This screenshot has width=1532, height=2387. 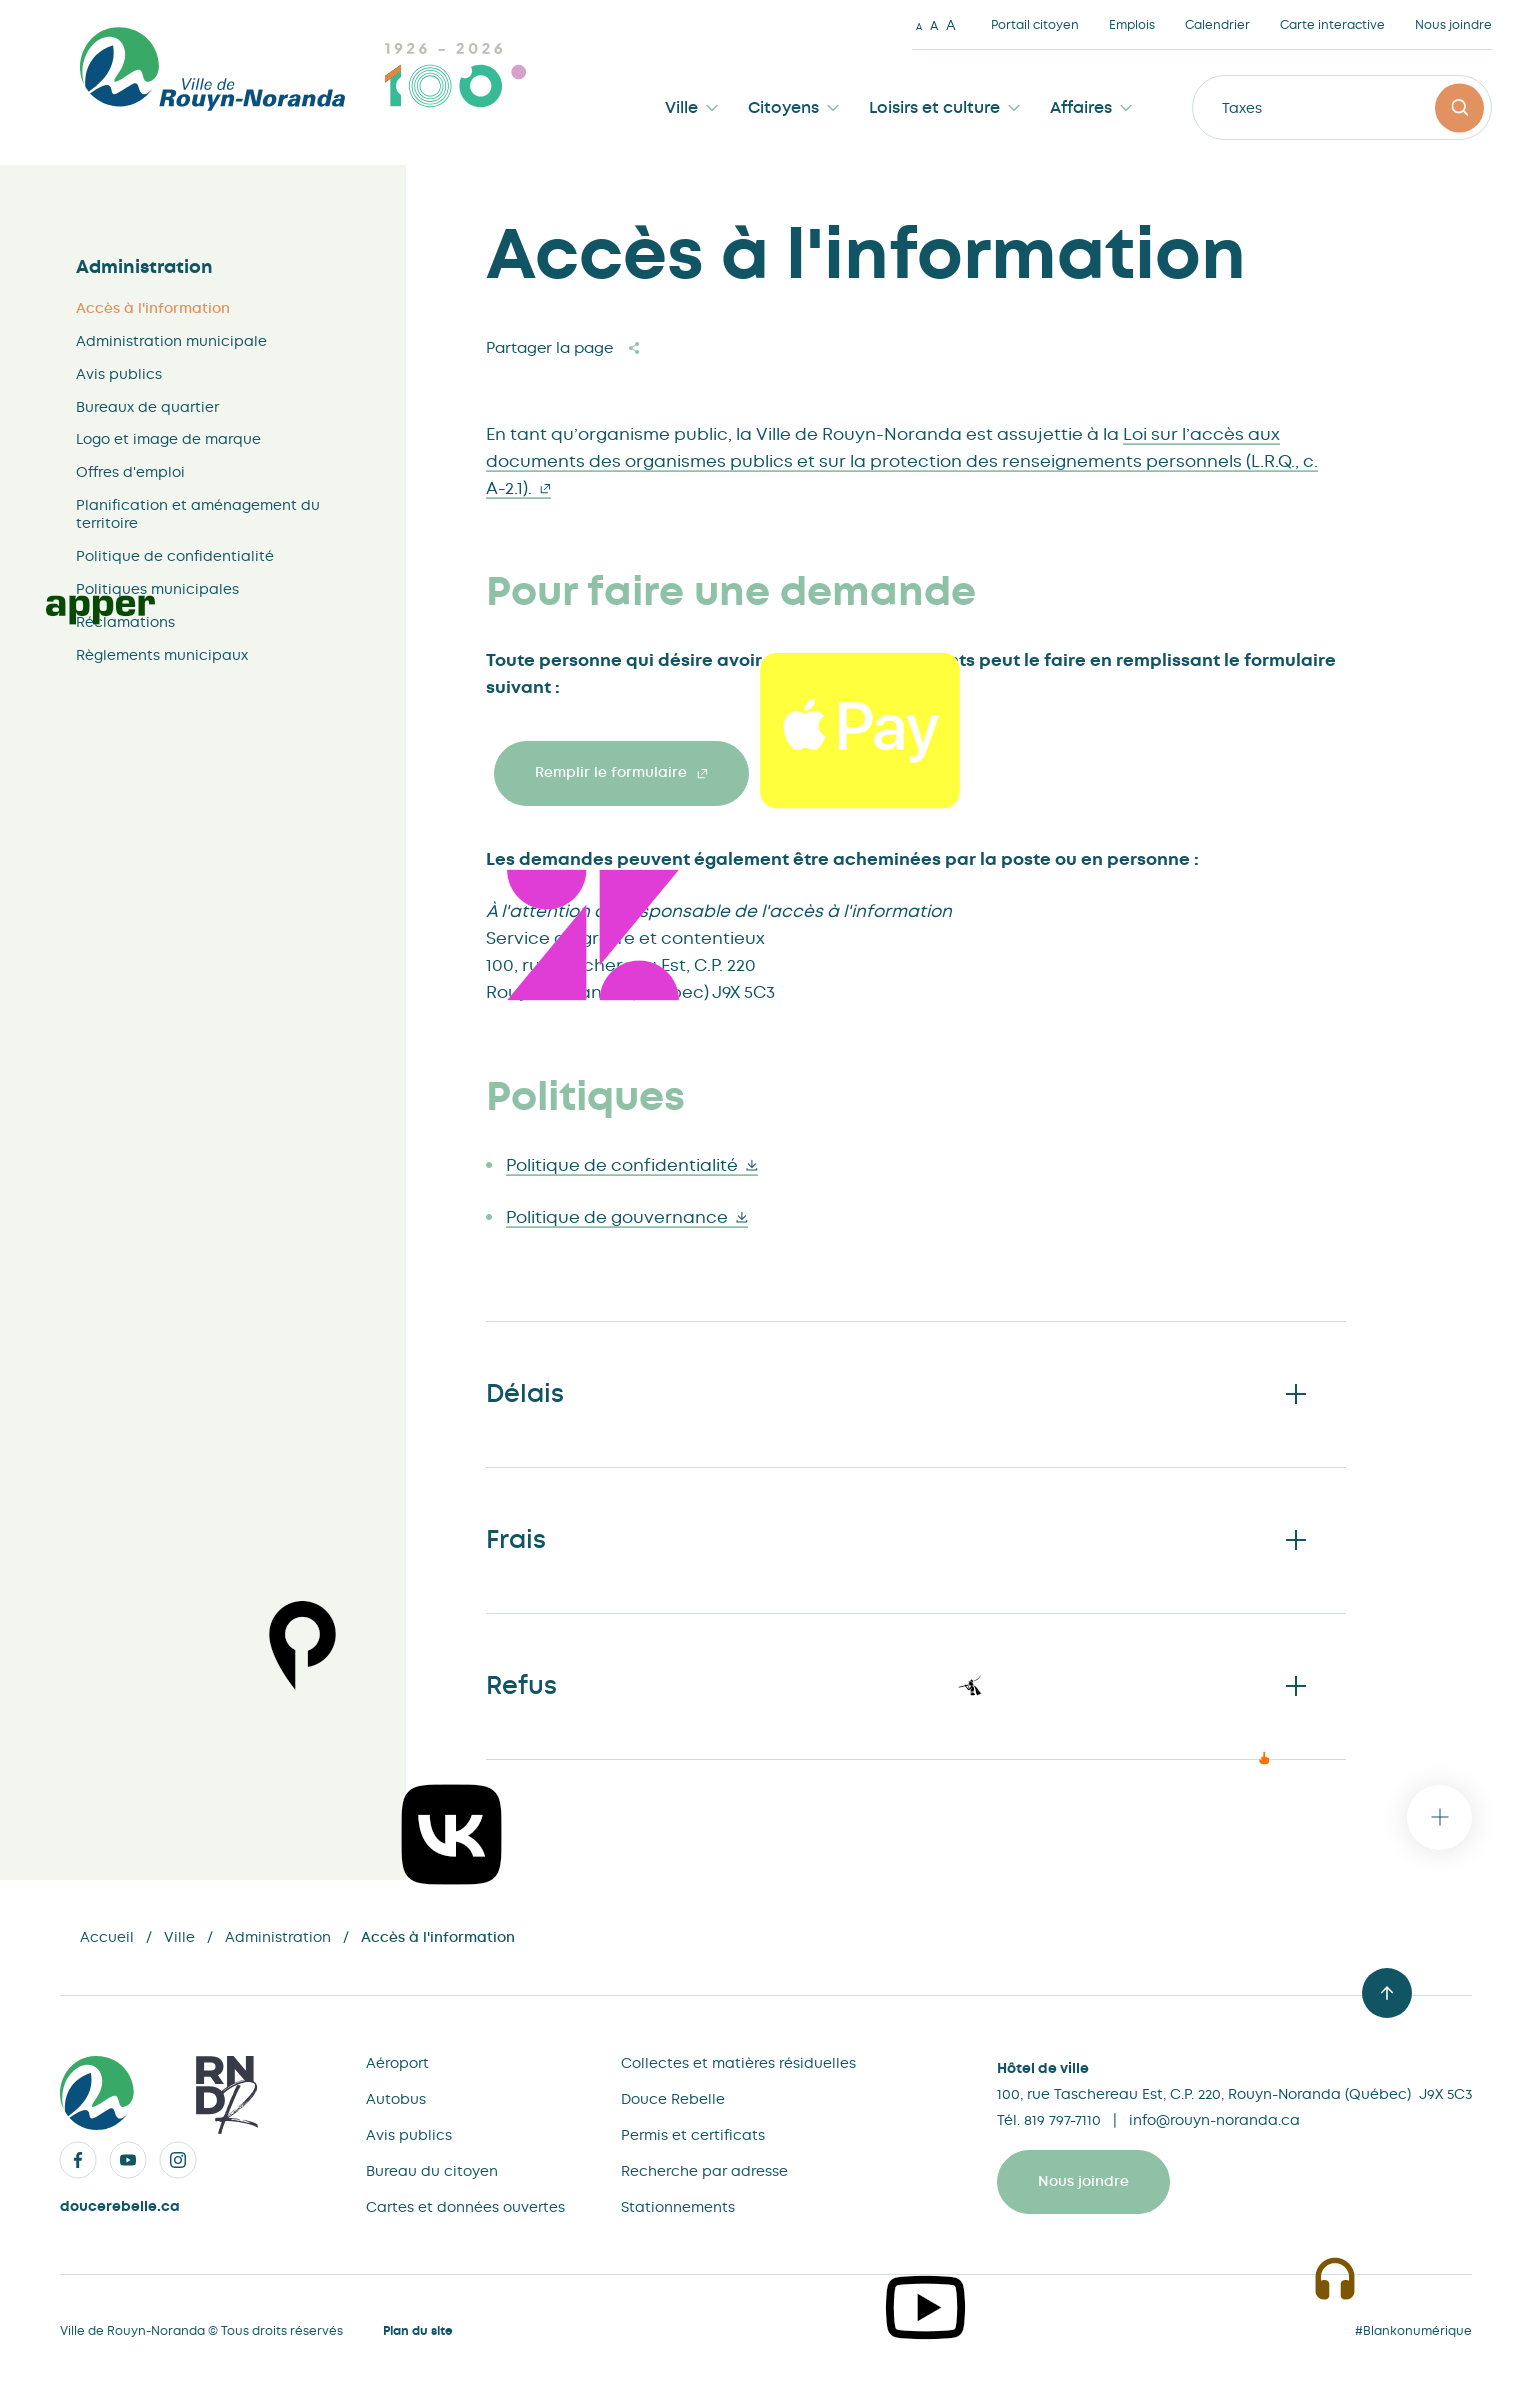 I want to click on indicates offensive content warning, so click(x=1264, y=1758).